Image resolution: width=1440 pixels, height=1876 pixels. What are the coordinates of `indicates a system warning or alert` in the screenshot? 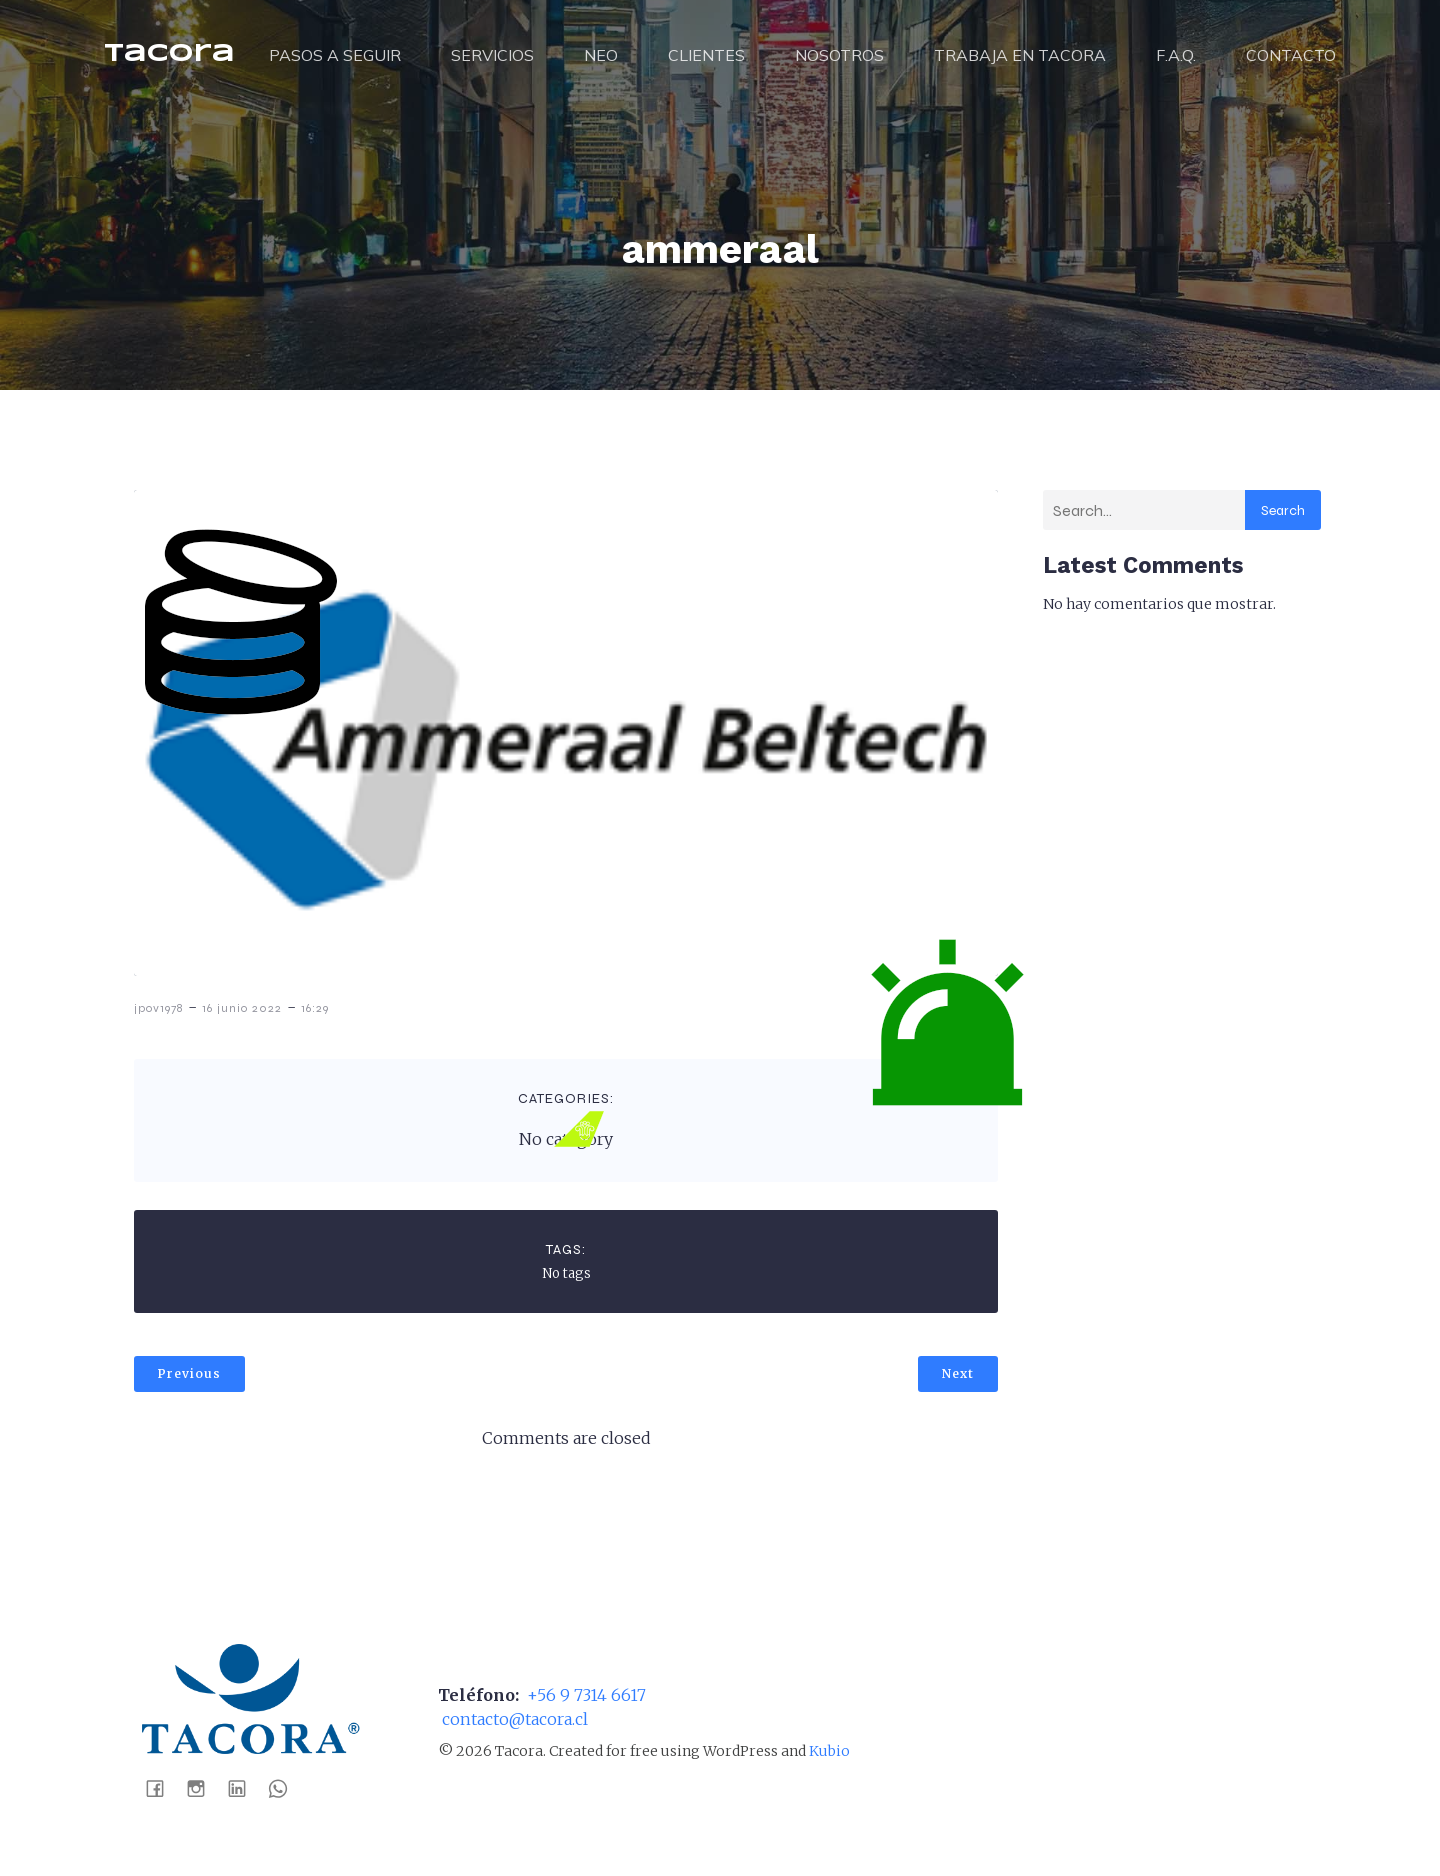 It's located at (947, 1022).